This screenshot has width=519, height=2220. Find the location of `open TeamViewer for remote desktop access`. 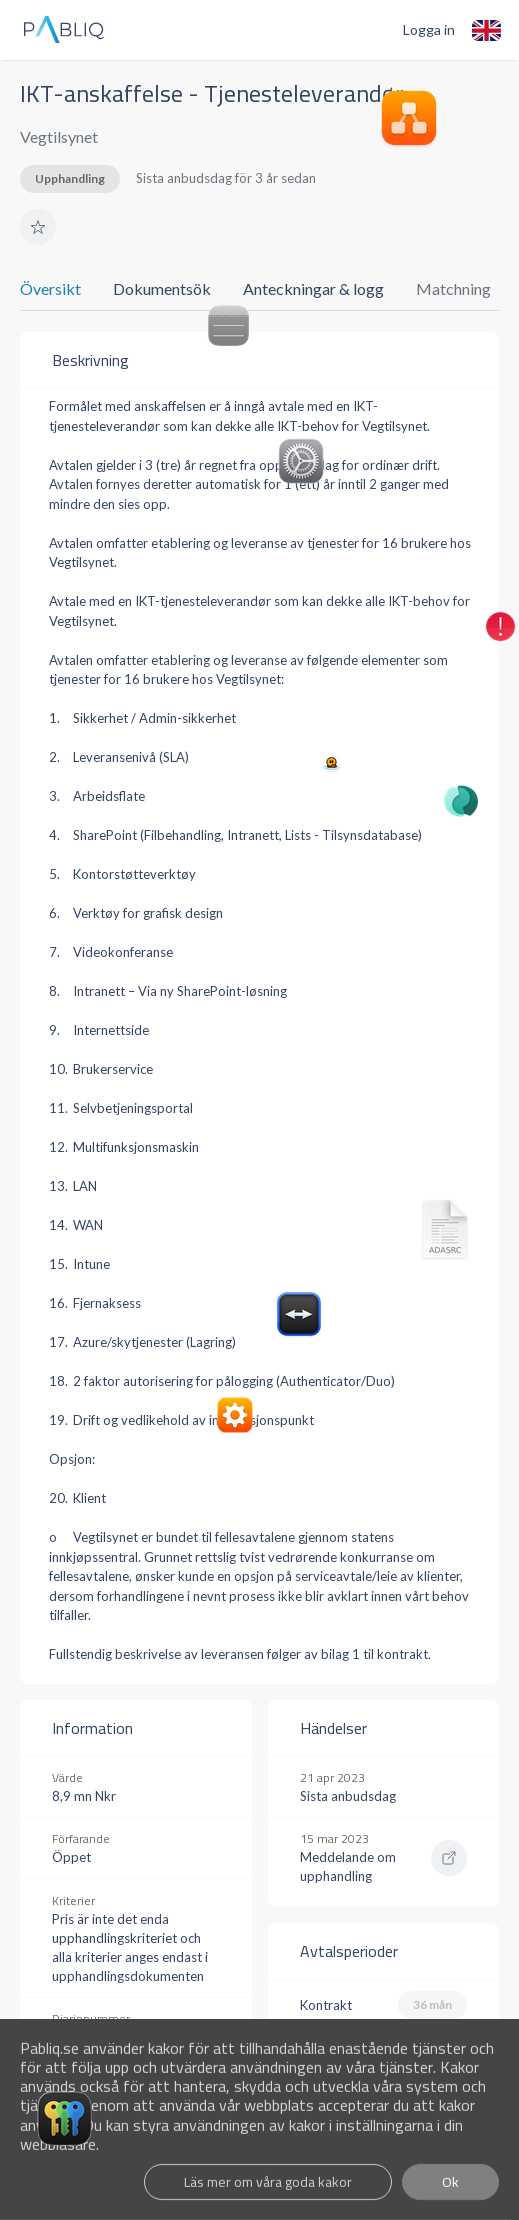

open TeamViewer for remote desktop access is located at coordinates (299, 1314).